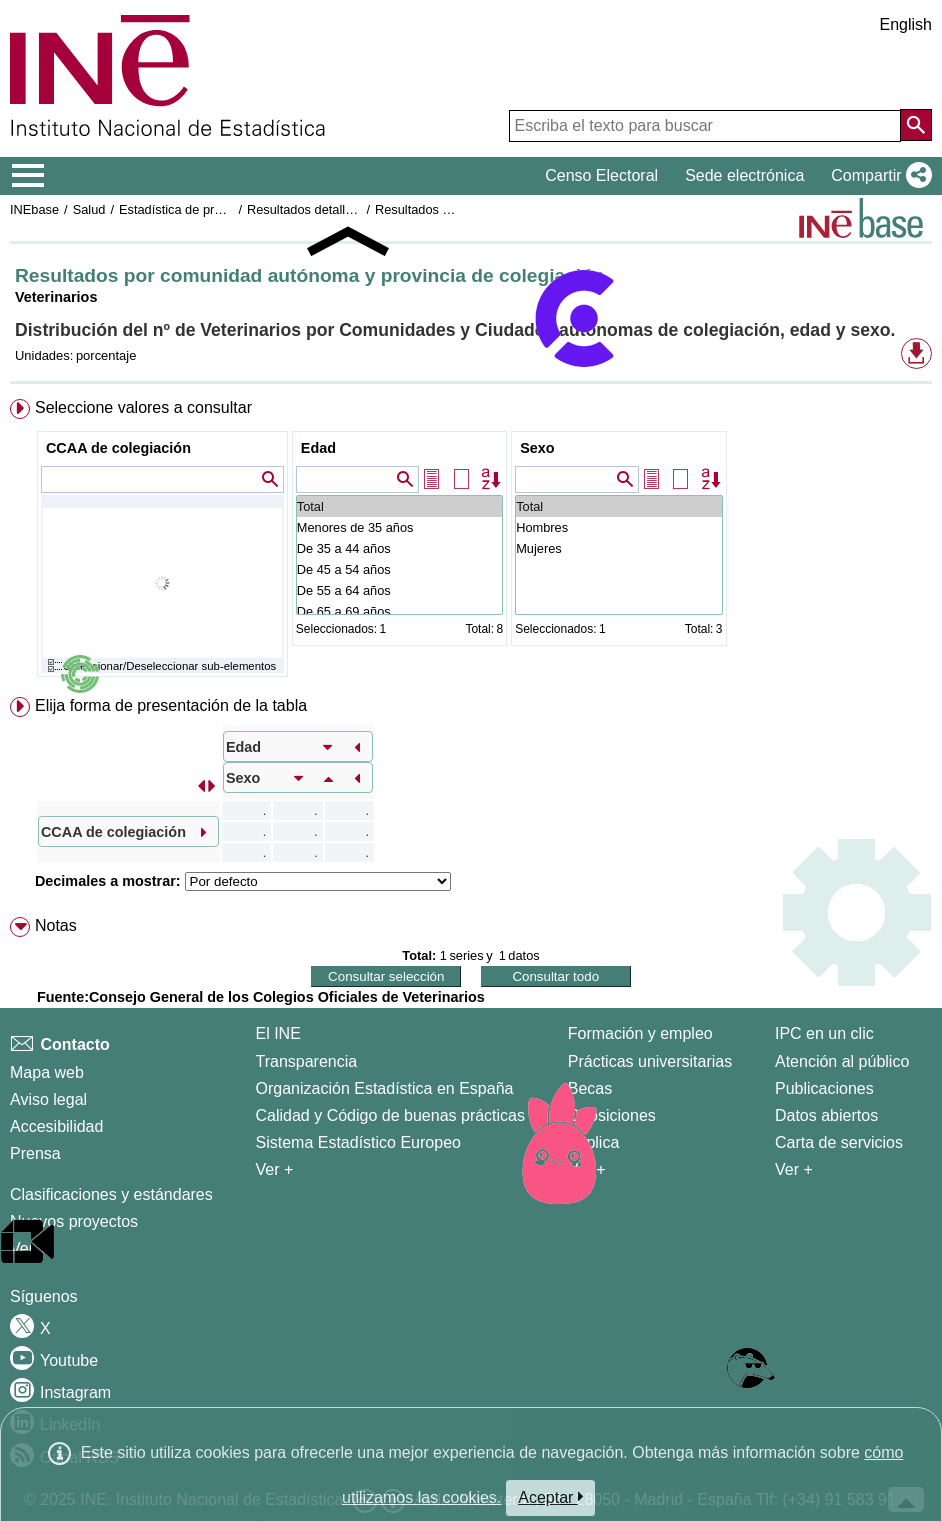  What do you see at coordinates (27, 1241) in the screenshot?
I see `join a Google Meet video call` at bounding box center [27, 1241].